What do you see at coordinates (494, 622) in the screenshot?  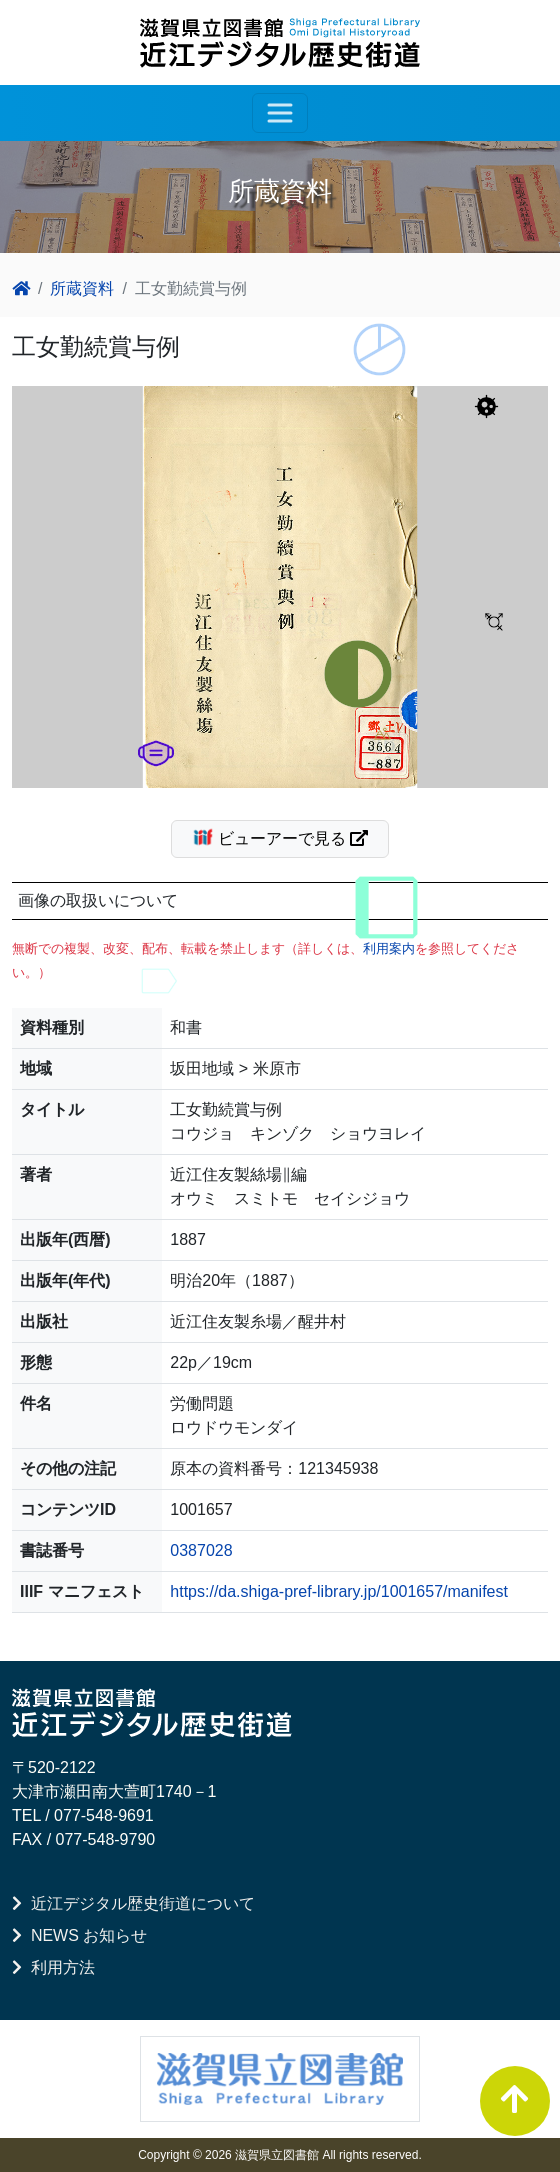 I see `indicates transgender identity option` at bounding box center [494, 622].